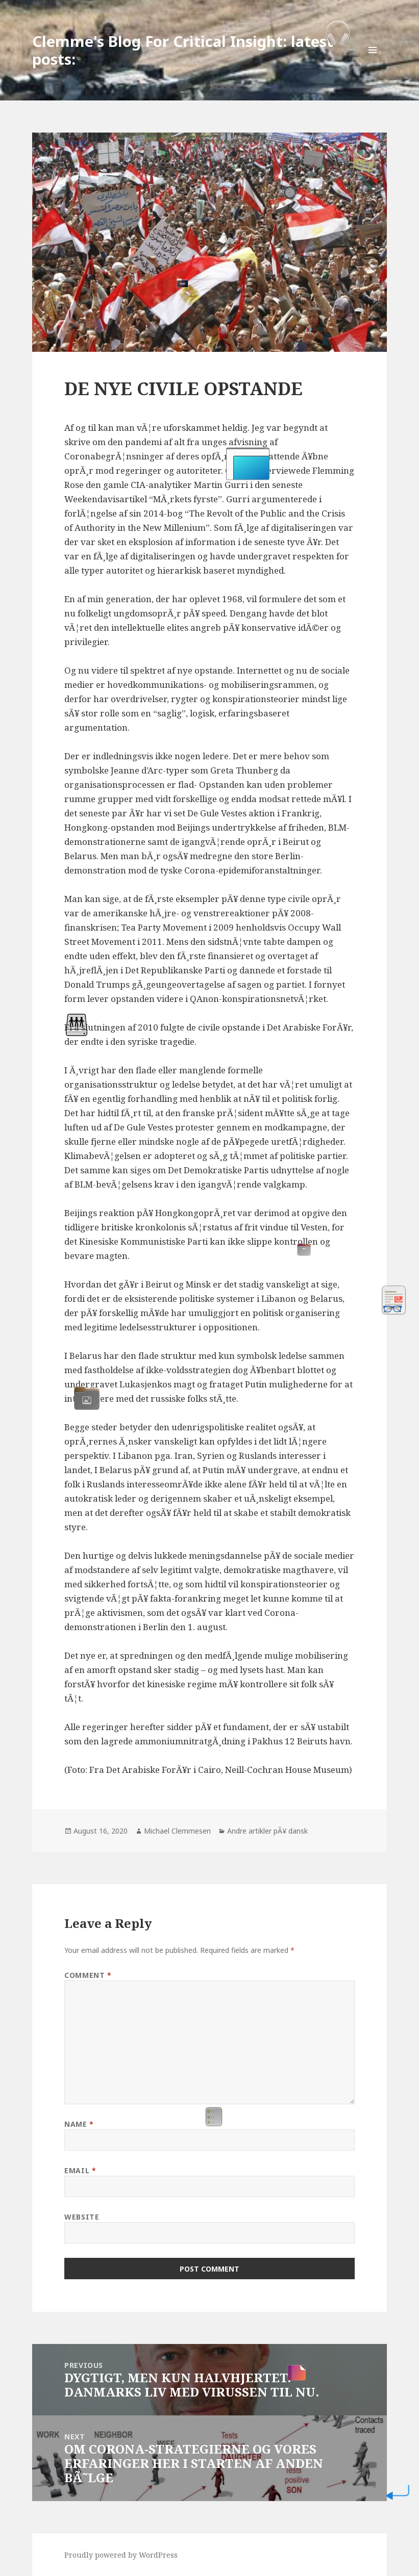  Describe the element at coordinates (214, 2117) in the screenshot. I see `access network server settings` at that location.